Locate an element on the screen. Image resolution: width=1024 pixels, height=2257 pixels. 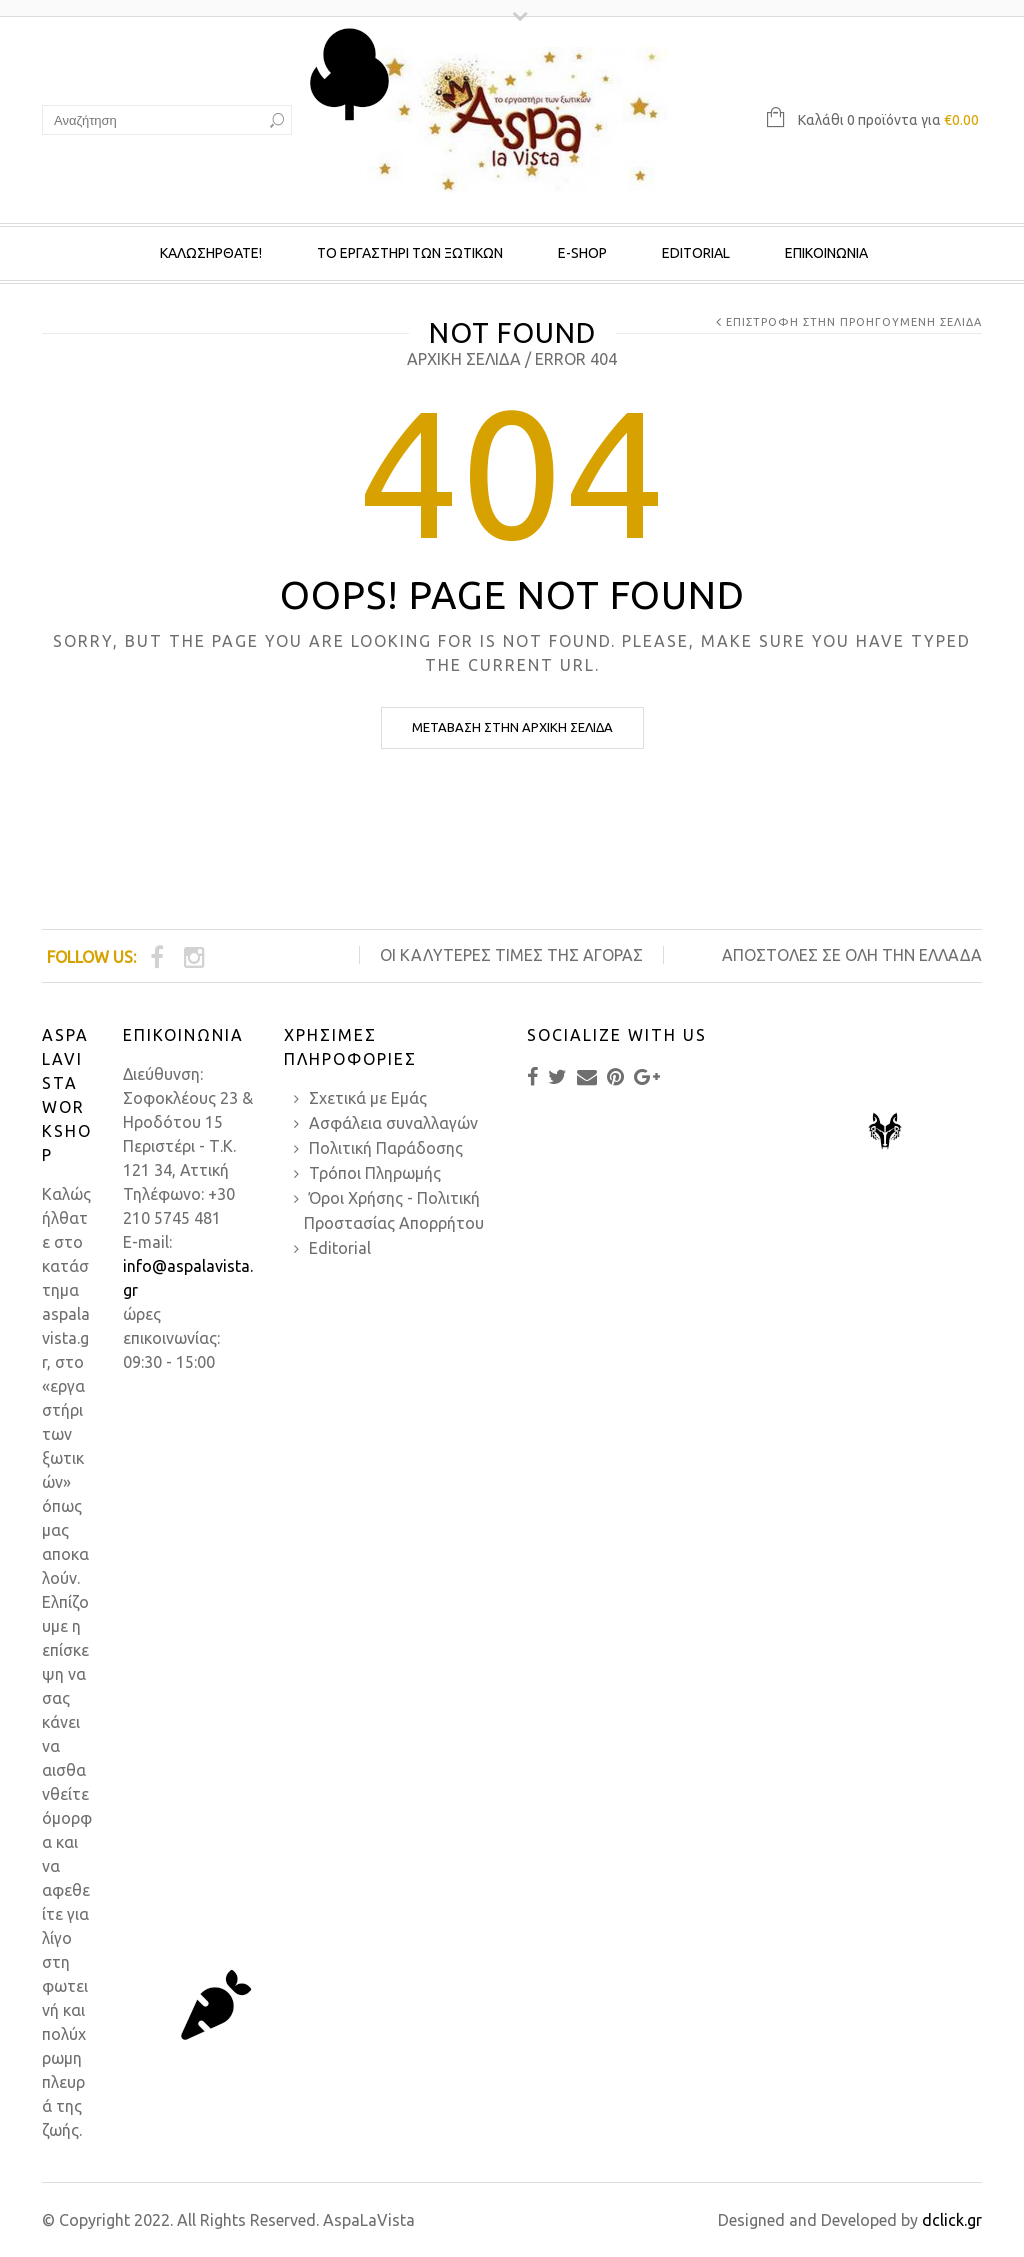
wolf pack battalion brand logo is located at coordinates (885, 1131).